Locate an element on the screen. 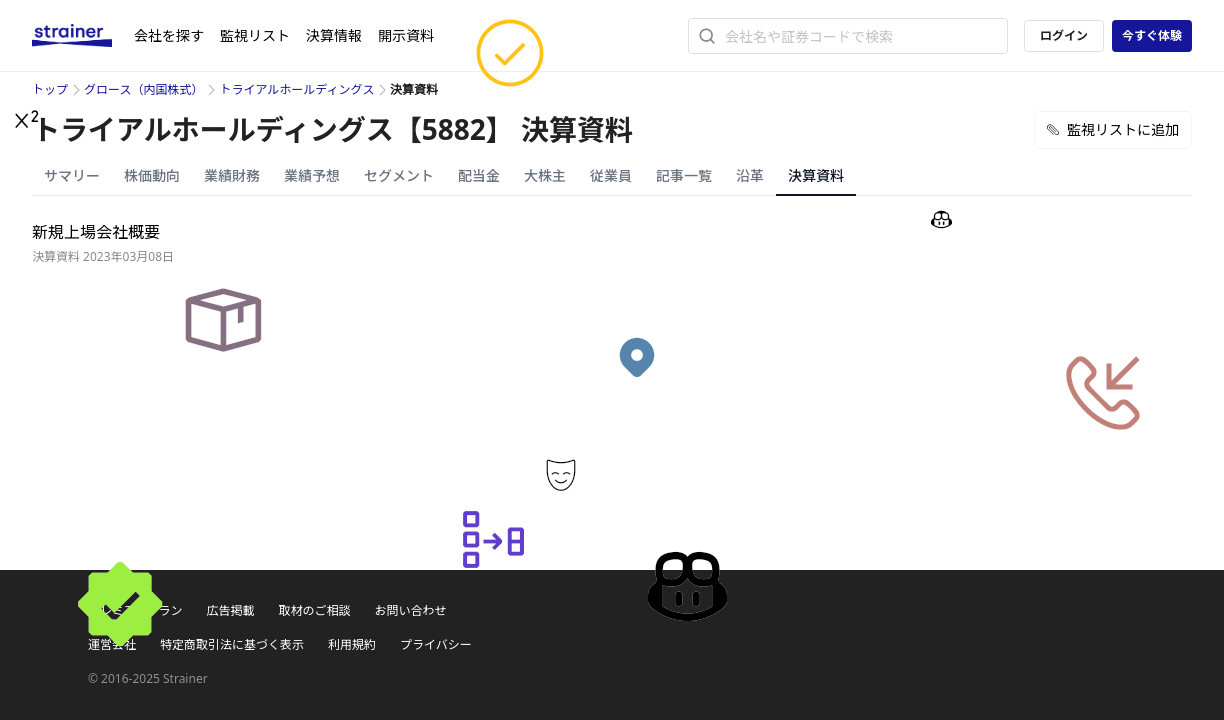 This screenshot has width=1224, height=720. indicates a verified or authenticated account is located at coordinates (120, 604).